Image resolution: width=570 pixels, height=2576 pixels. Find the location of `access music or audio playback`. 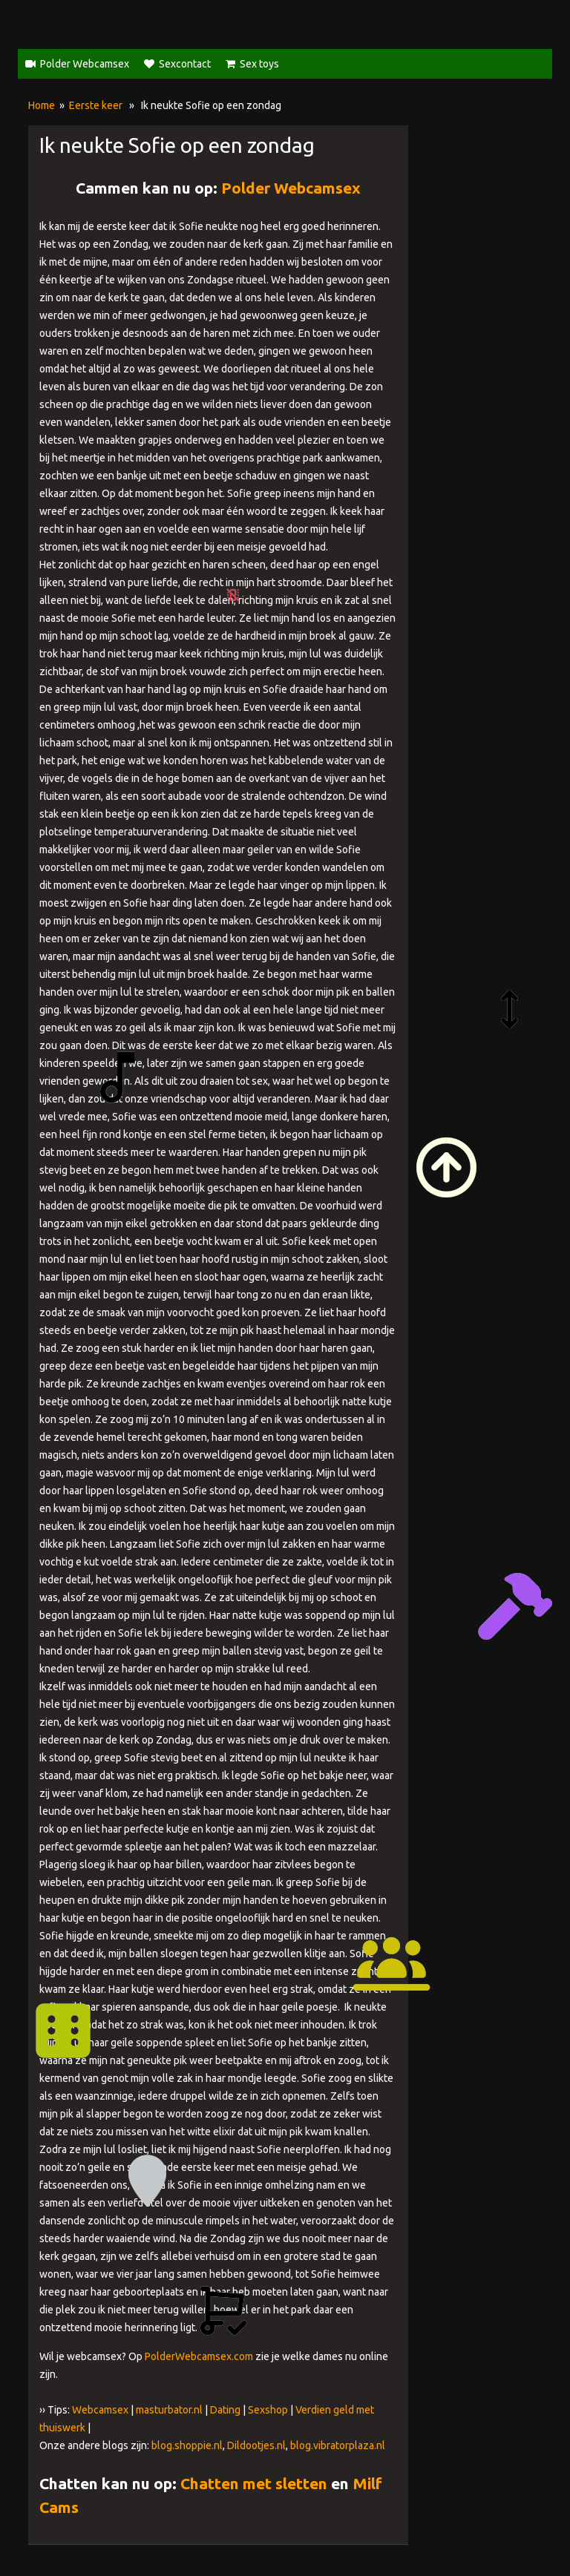

access music or audio playback is located at coordinates (117, 1077).